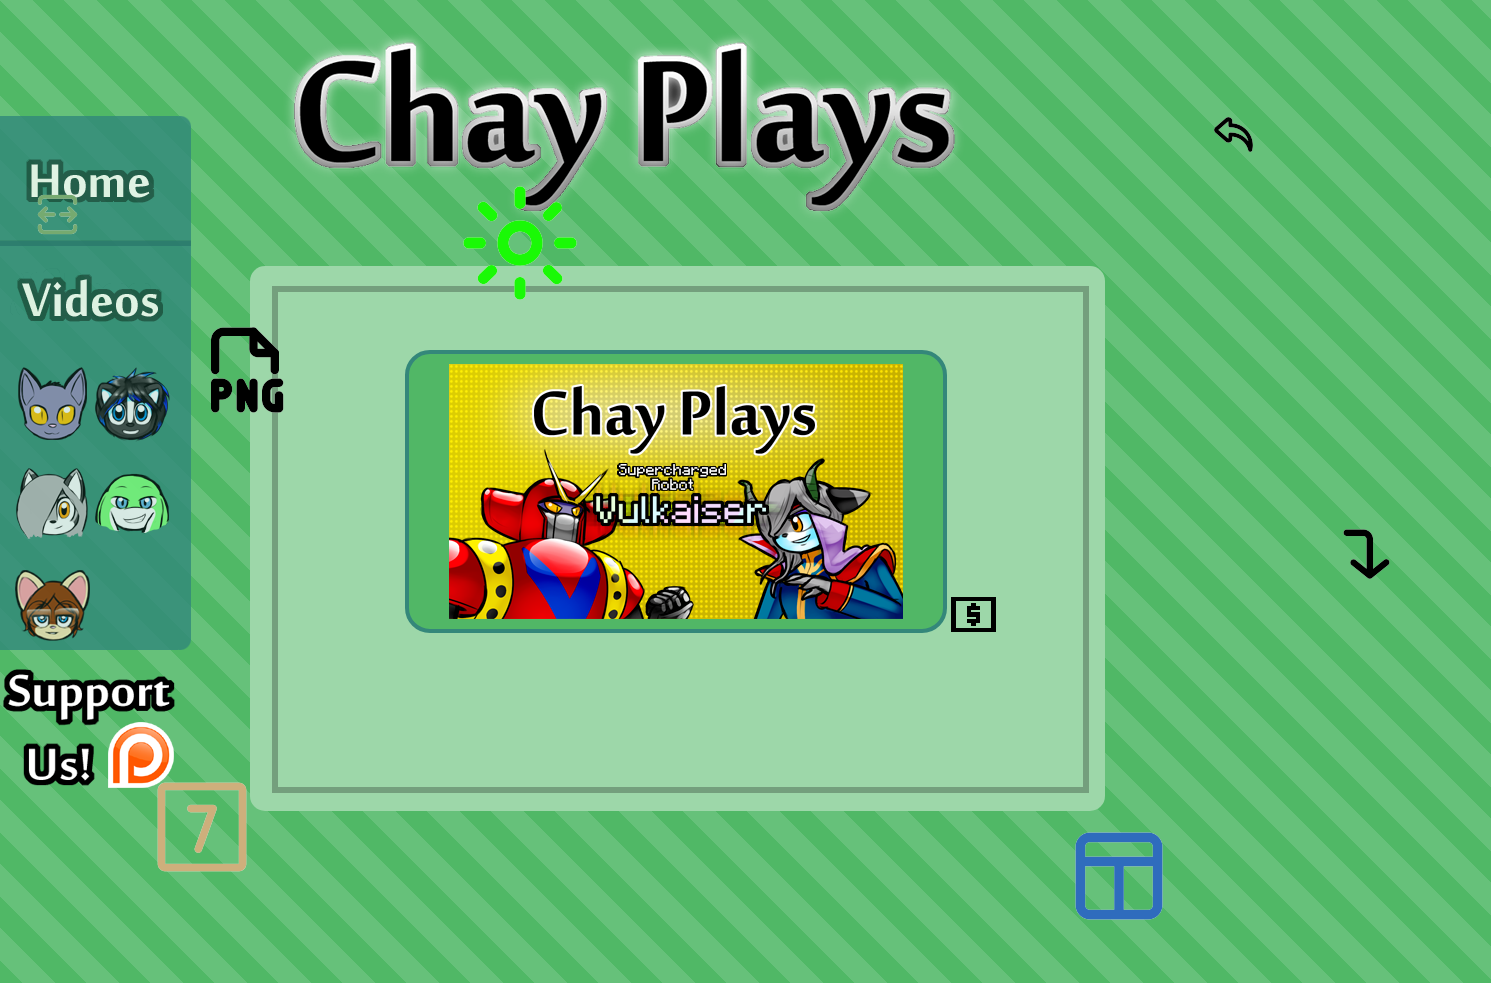 This screenshot has height=983, width=1491. What do you see at coordinates (1366, 552) in the screenshot?
I see `navigate to the next line or section below` at bounding box center [1366, 552].